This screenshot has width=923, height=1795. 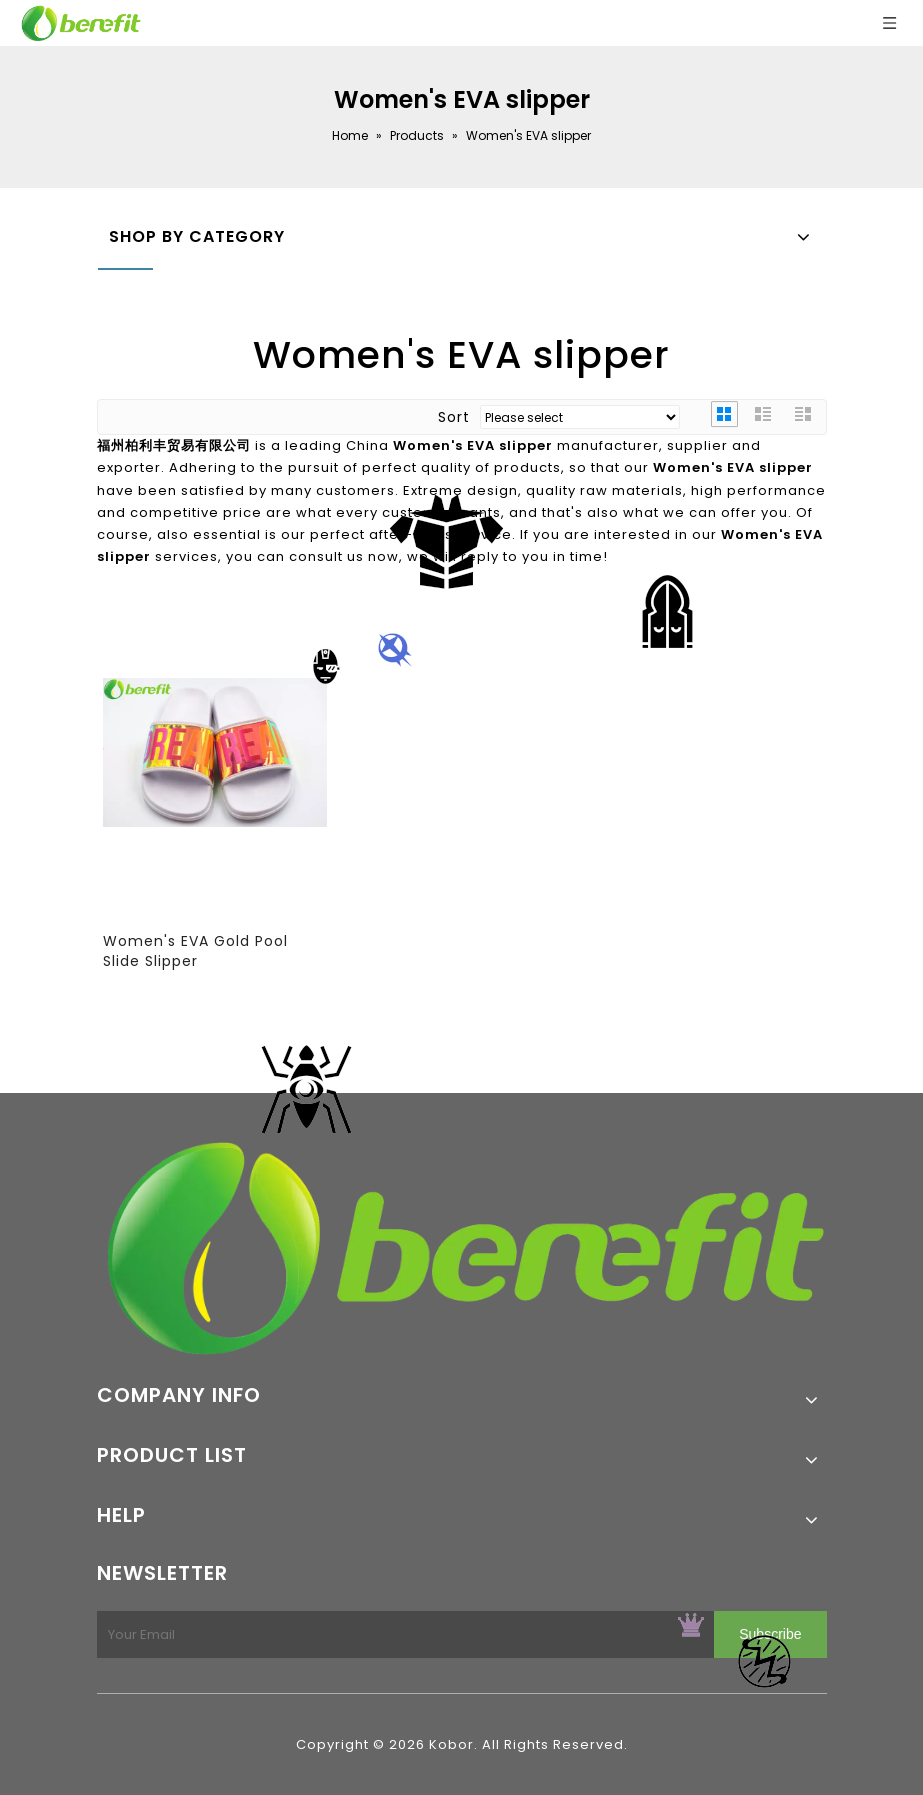 I want to click on indicates a spider or arachnid creature in game, so click(x=306, y=1089).